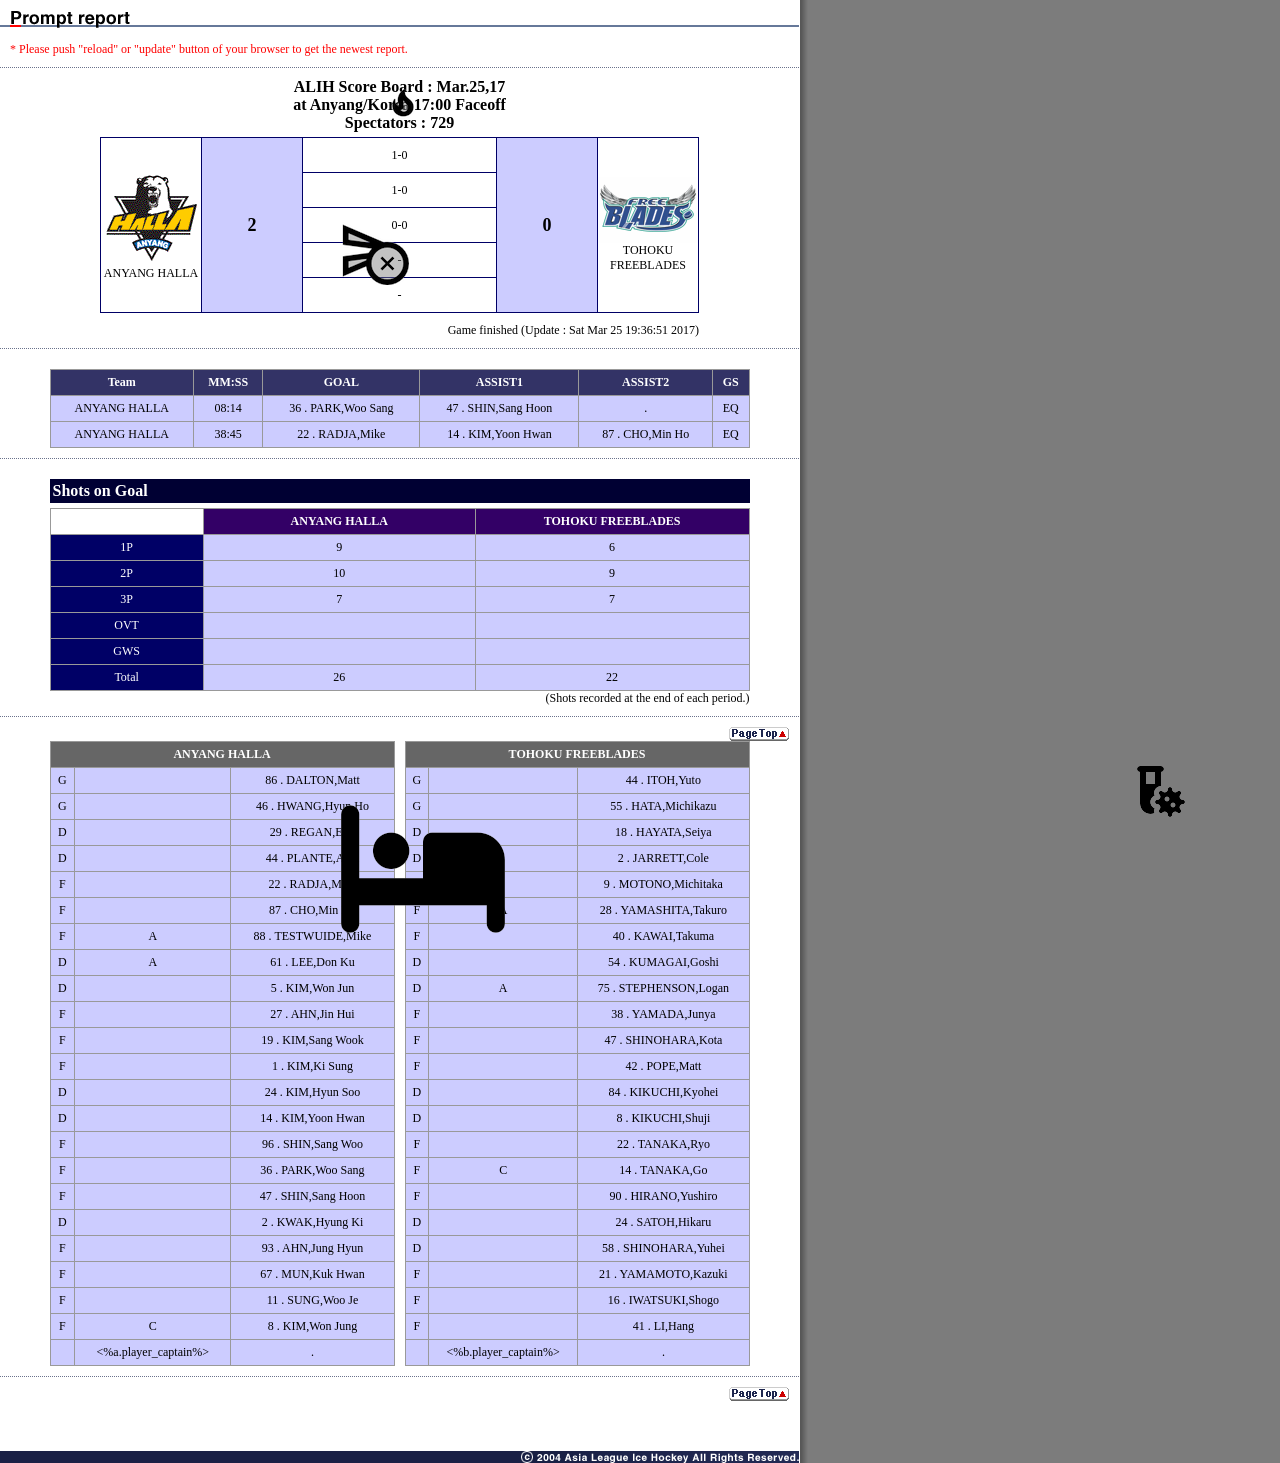  Describe the element at coordinates (1158, 790) in the screenshot. I see `view virus or pathogen test results` at that location.